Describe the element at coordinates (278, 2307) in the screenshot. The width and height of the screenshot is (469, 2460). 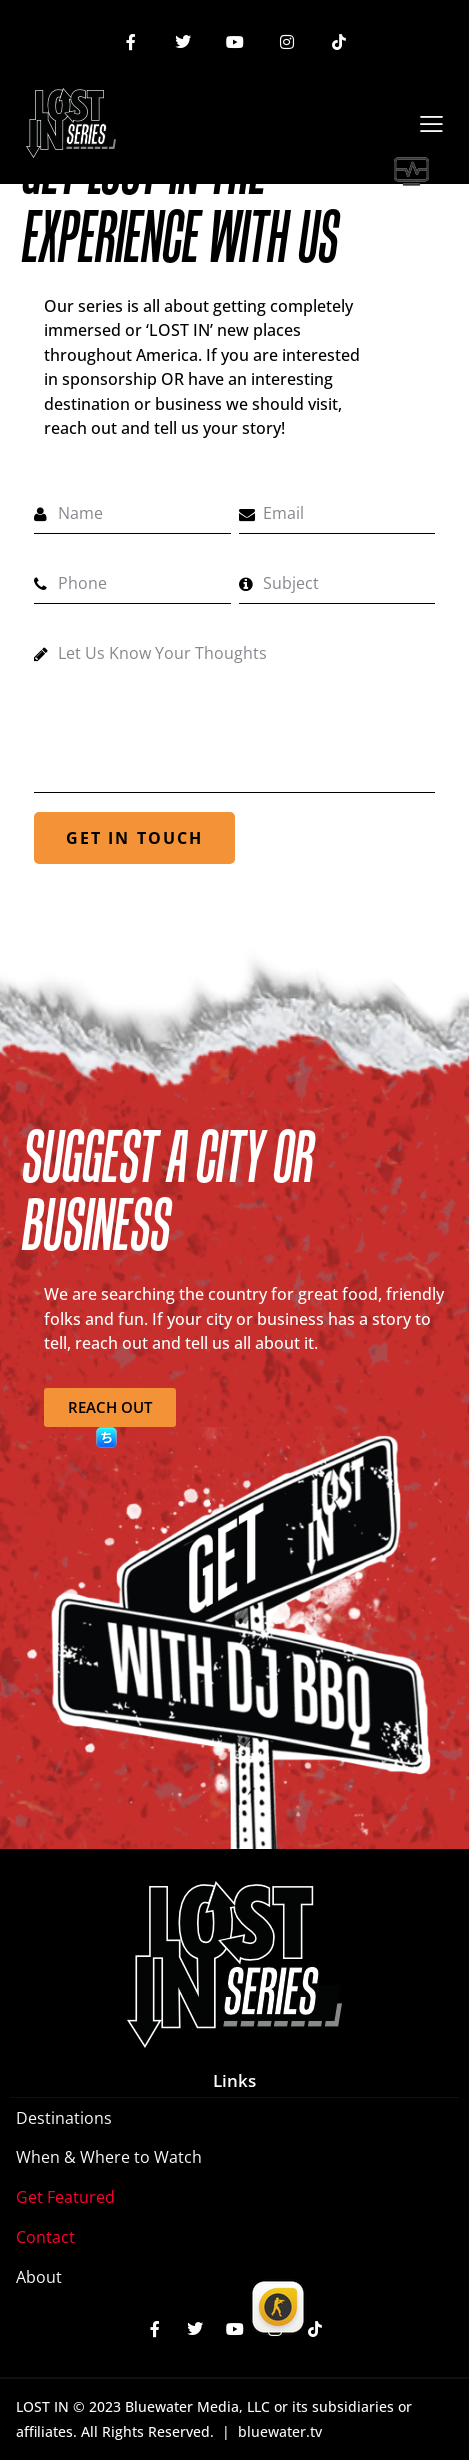
I see `launch counter-strike` at that location.